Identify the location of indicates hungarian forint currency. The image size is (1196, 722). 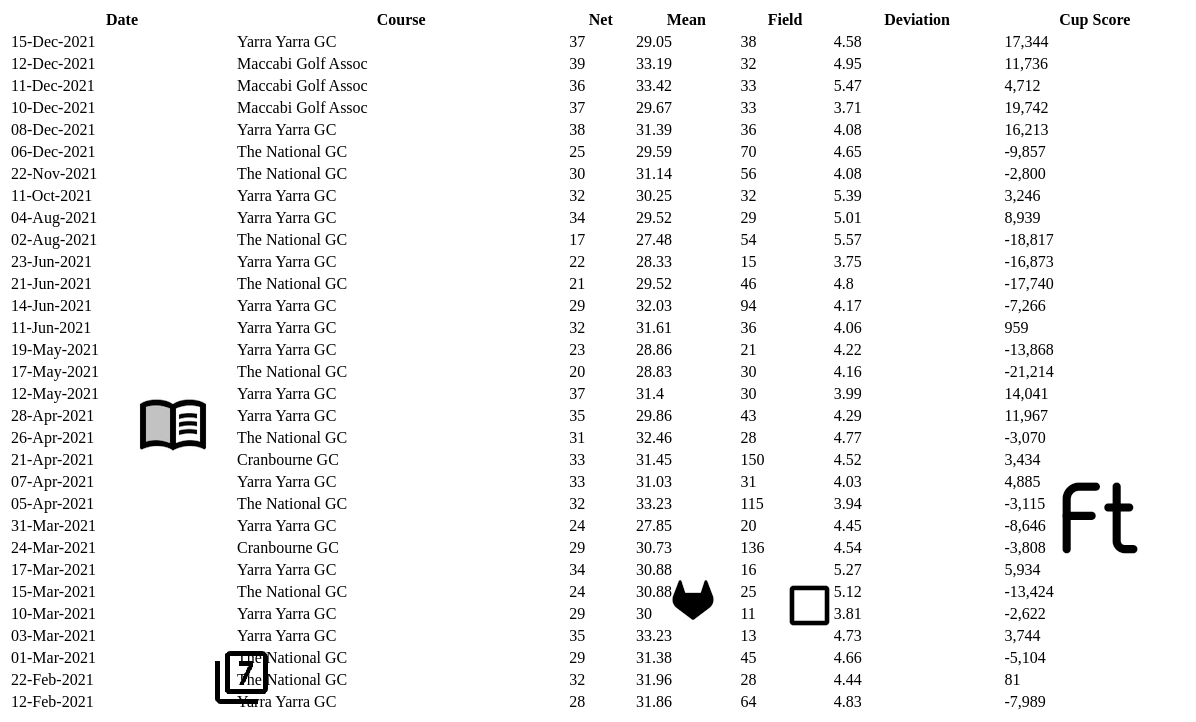
(1100, 520).